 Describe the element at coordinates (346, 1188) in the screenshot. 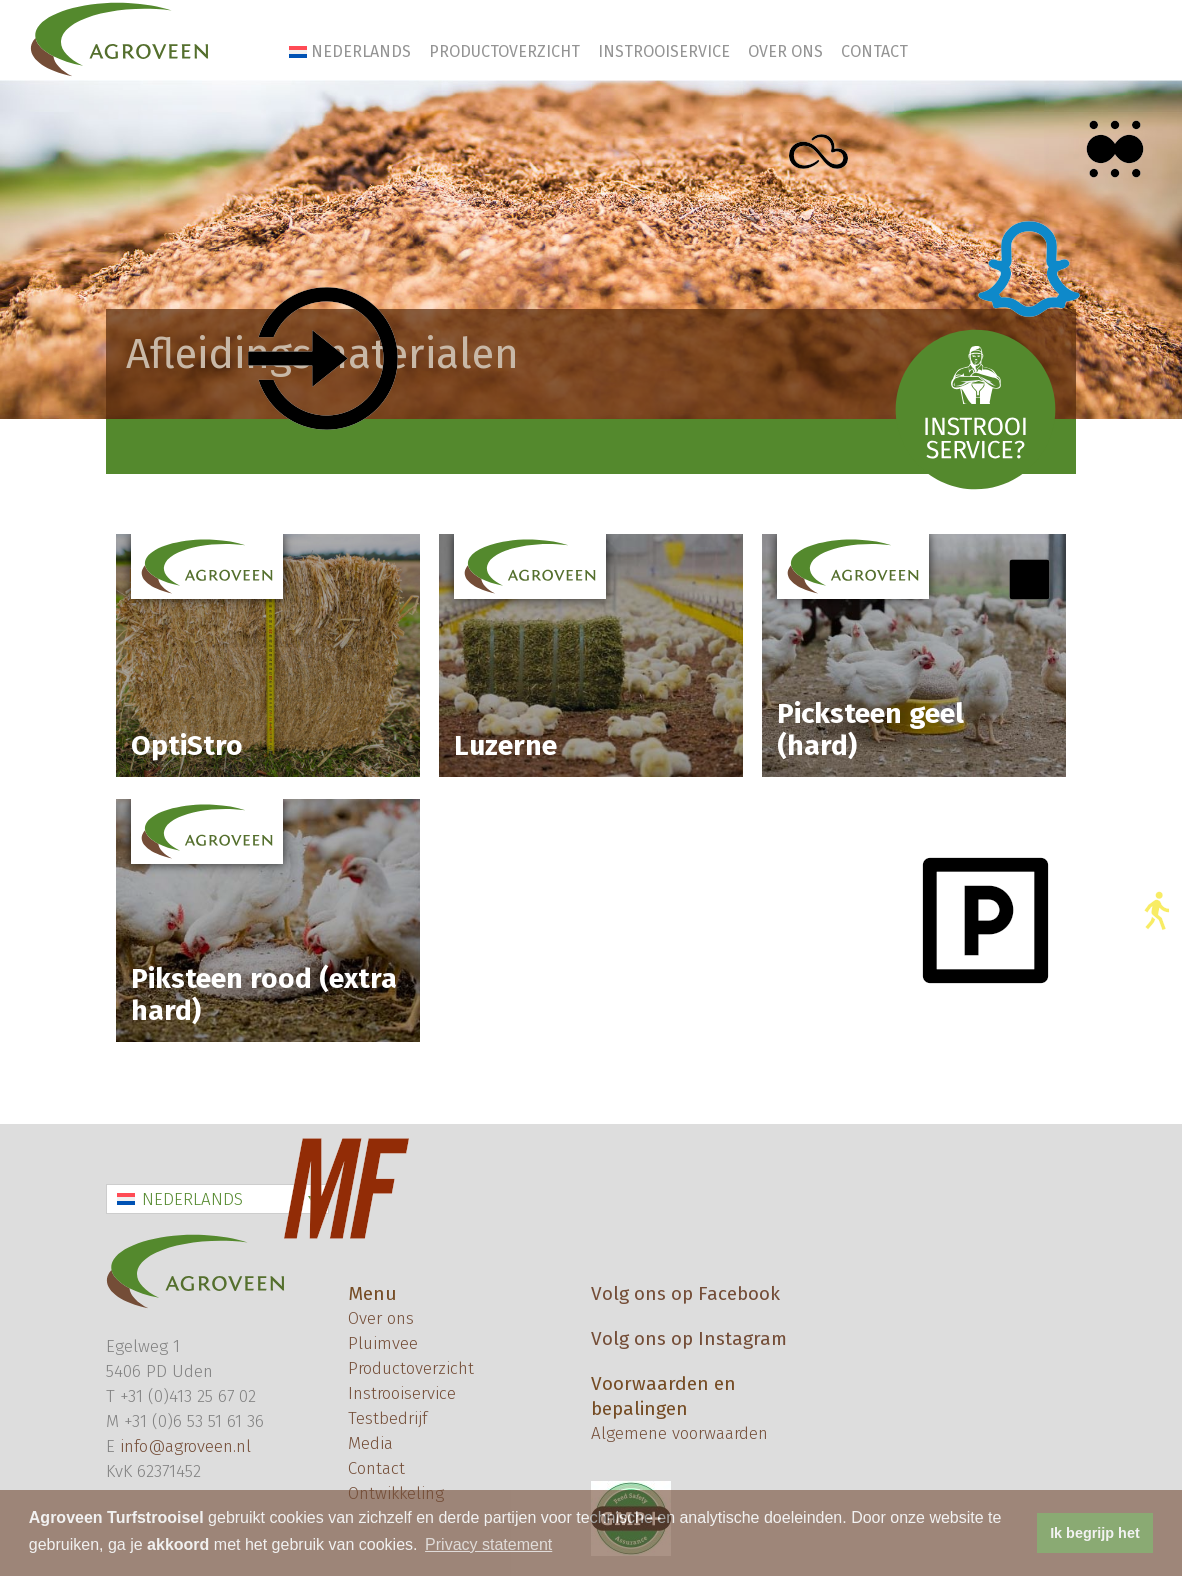

I see `visit MetaFilter community website` at that location.